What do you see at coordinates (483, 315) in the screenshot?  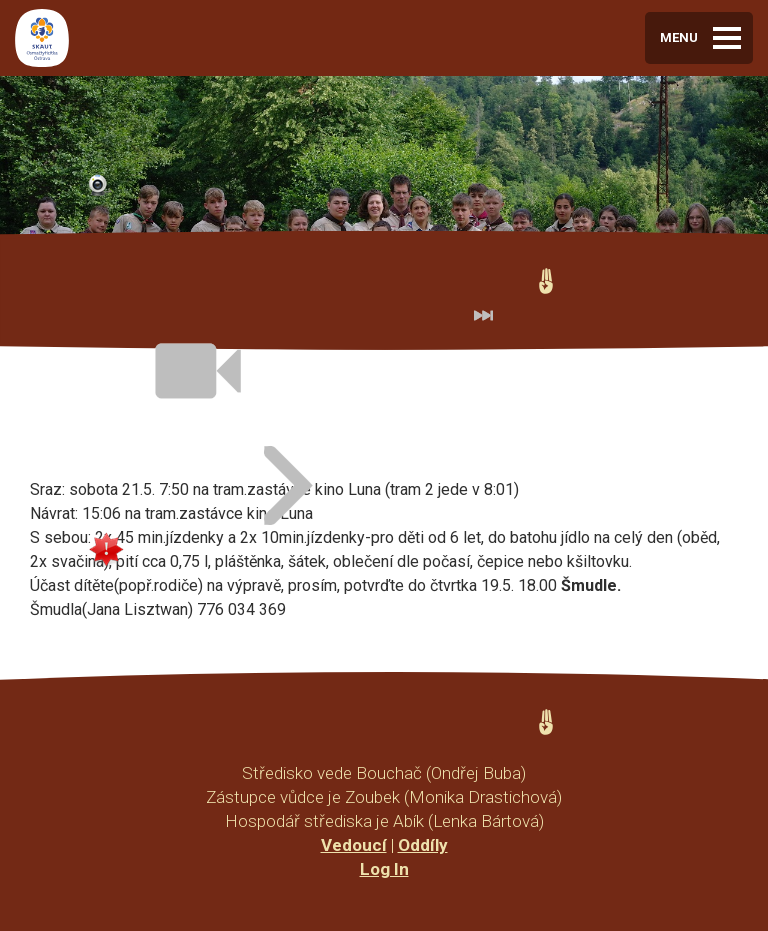 I see `skip to the next track` at bounding box center [483, 315].